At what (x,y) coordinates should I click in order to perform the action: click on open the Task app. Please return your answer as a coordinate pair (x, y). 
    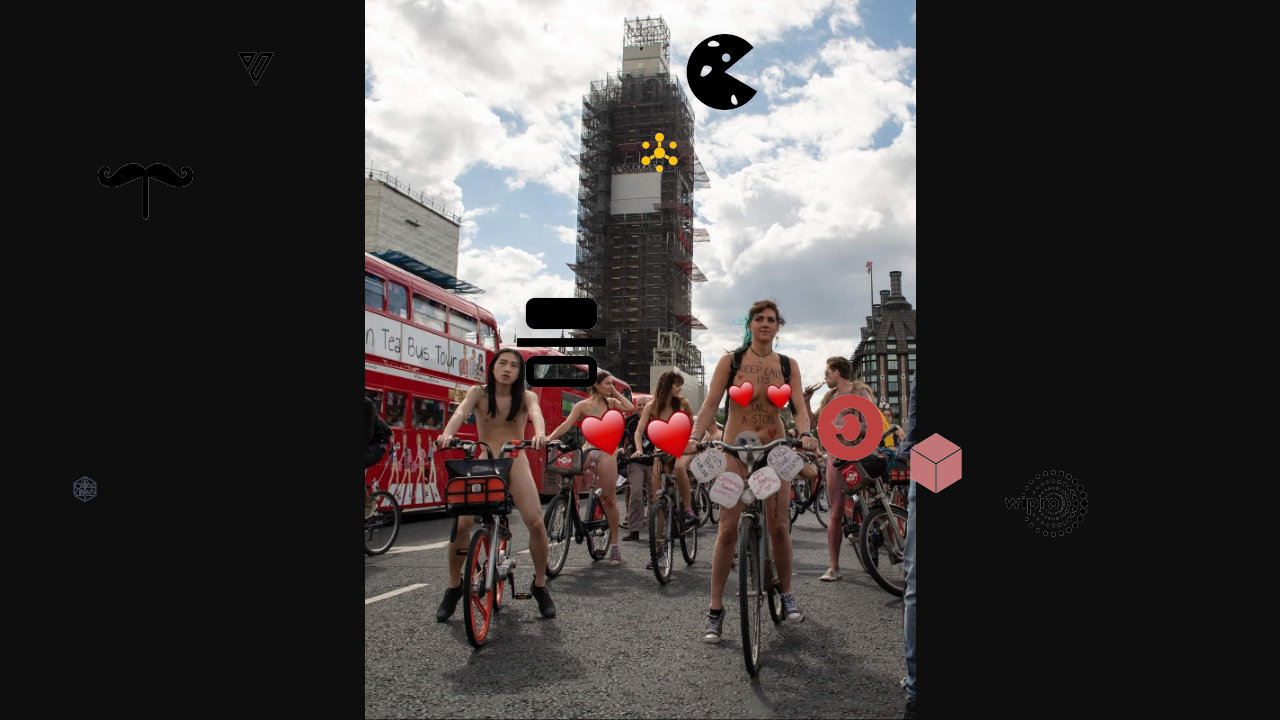
    Looking at the image, I should click on (936, 463).